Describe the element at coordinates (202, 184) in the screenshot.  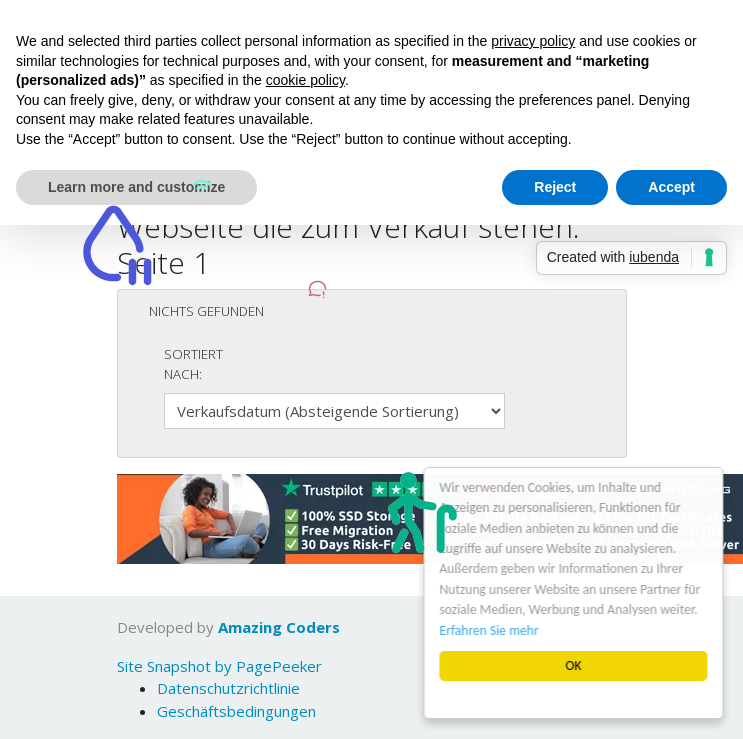
I see `indicates moderate wifi signal strength` at that location.